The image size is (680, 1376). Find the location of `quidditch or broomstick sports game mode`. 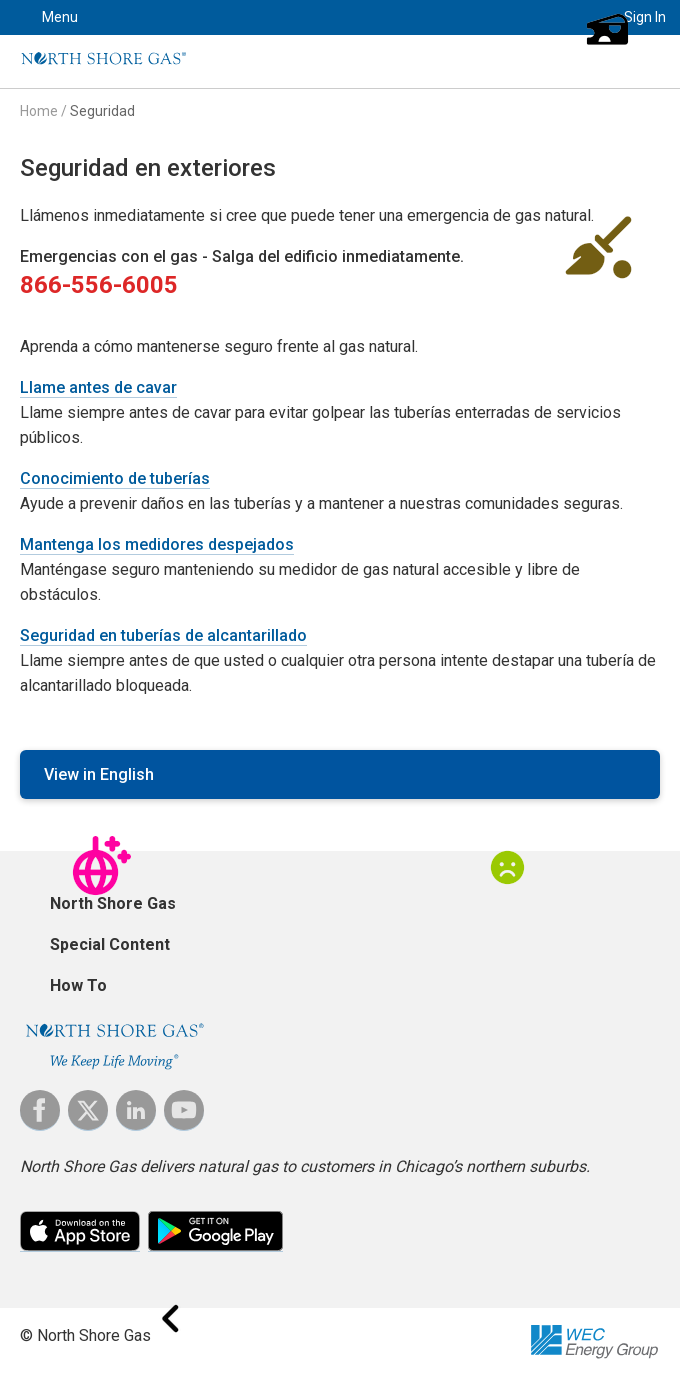

quidditch or broomstick sports game mode is located at coordinates (598, 245).